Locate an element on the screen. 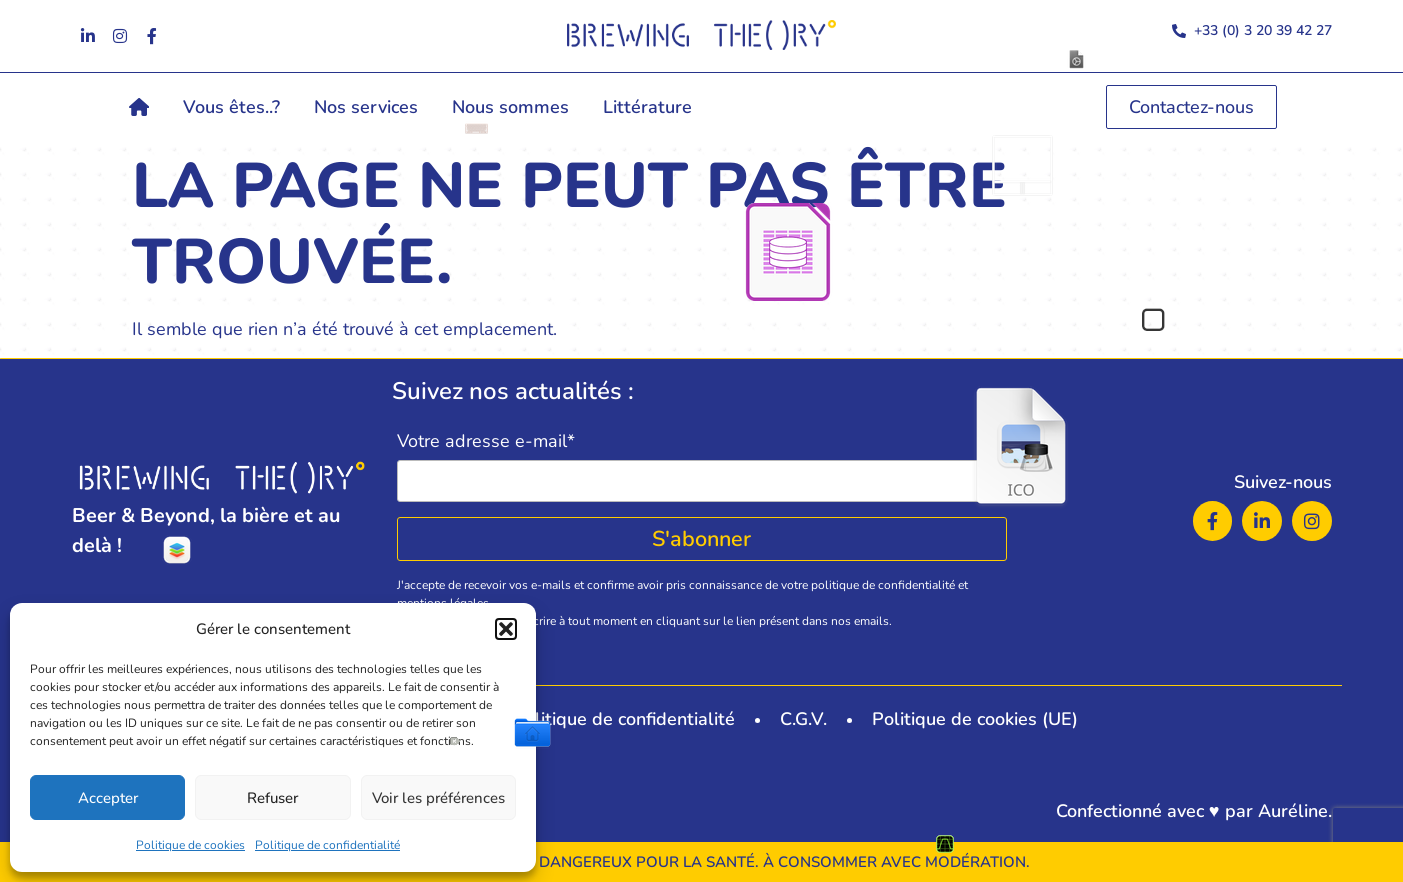 The height and width of the screenshot is (882, 1403). a desktop application or executable file is located at coordinates (1076, 59).